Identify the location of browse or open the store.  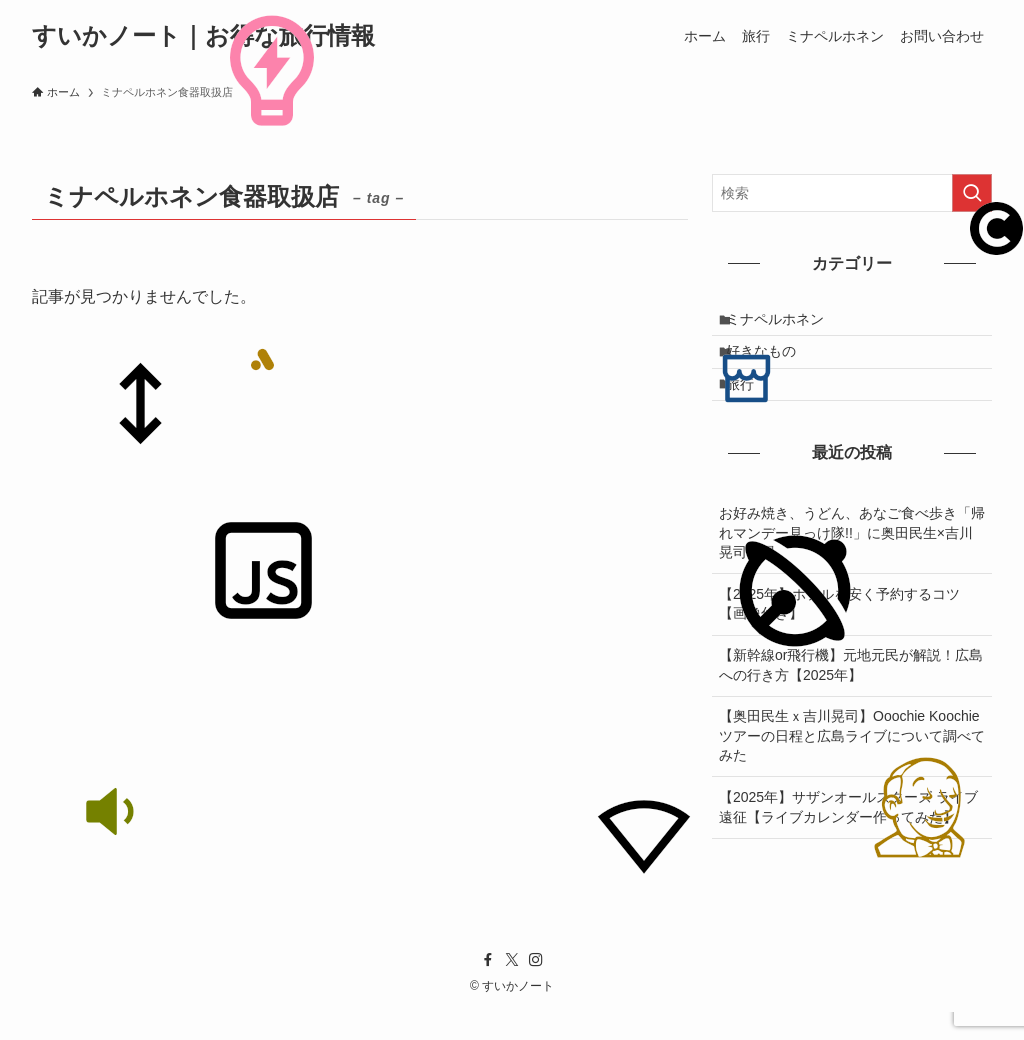
(746, 378).